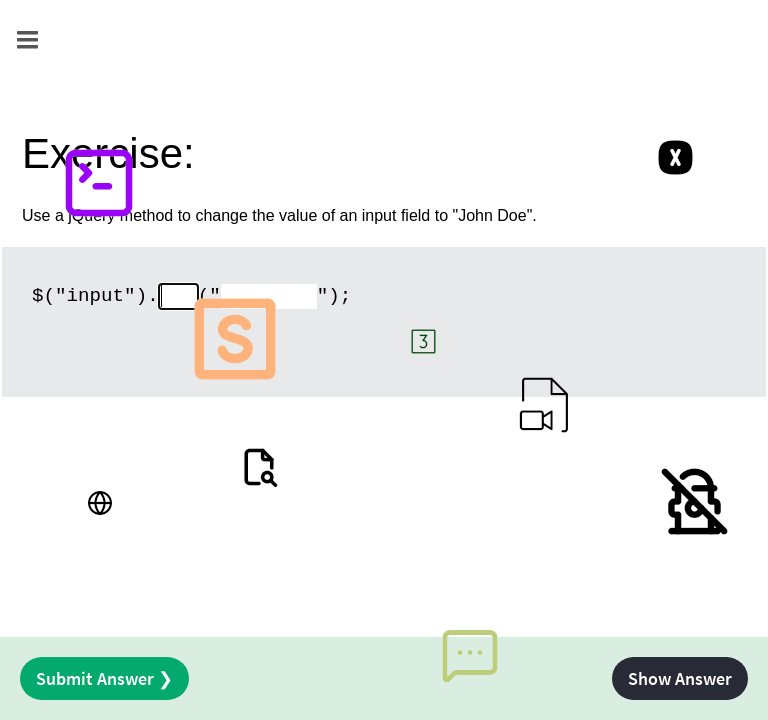 The image size is (768, 720). What do you see at coordinates (694, 501) in the screenshot?
I see `fire hydrant unavailable or out of service` at bounding box center [694, 501].